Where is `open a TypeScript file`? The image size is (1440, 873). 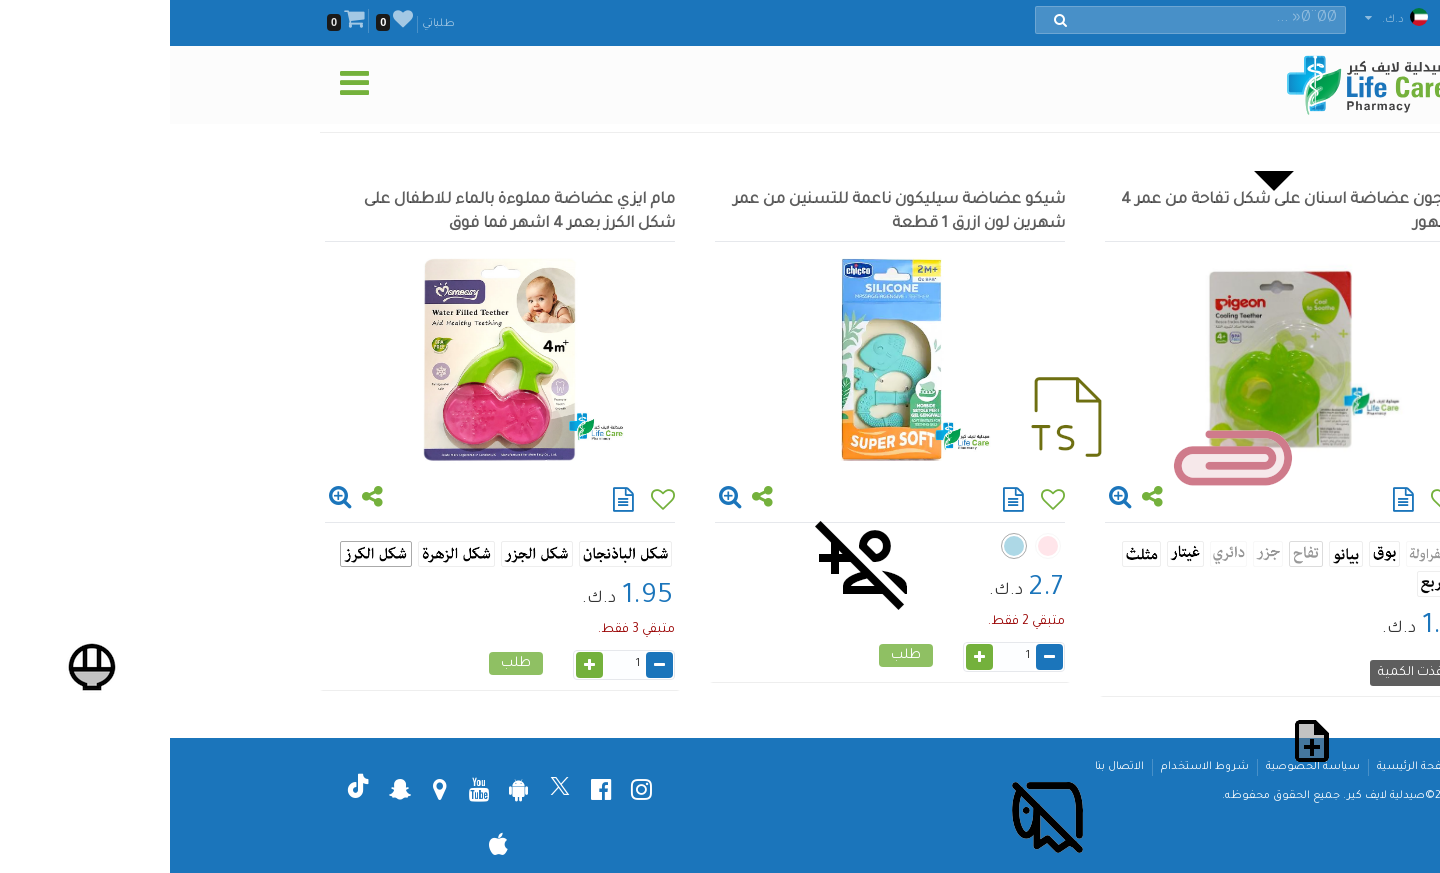 open a TypeScript file is located at coordinates (1068, 417).